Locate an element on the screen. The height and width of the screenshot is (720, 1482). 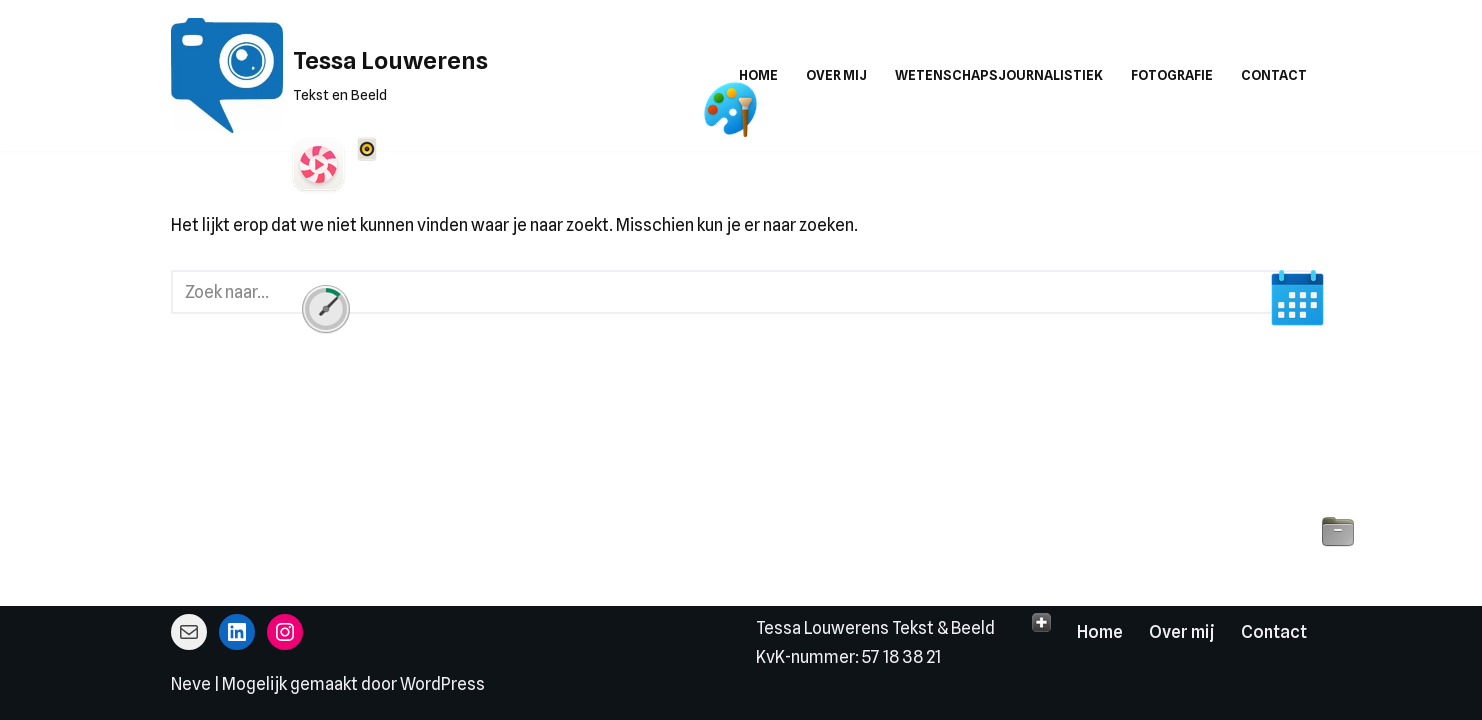
open the mycanal streaming app is located at coordinates (1041, 622).